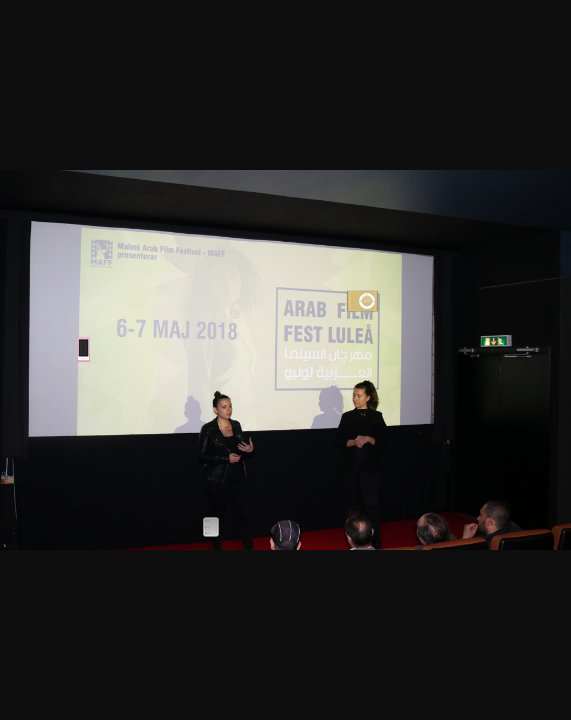 The height and width of the screenshot is (720, 571). Describe the element at coordinates (211, 527) in the screenshot. I see `access network server settings` at that location.